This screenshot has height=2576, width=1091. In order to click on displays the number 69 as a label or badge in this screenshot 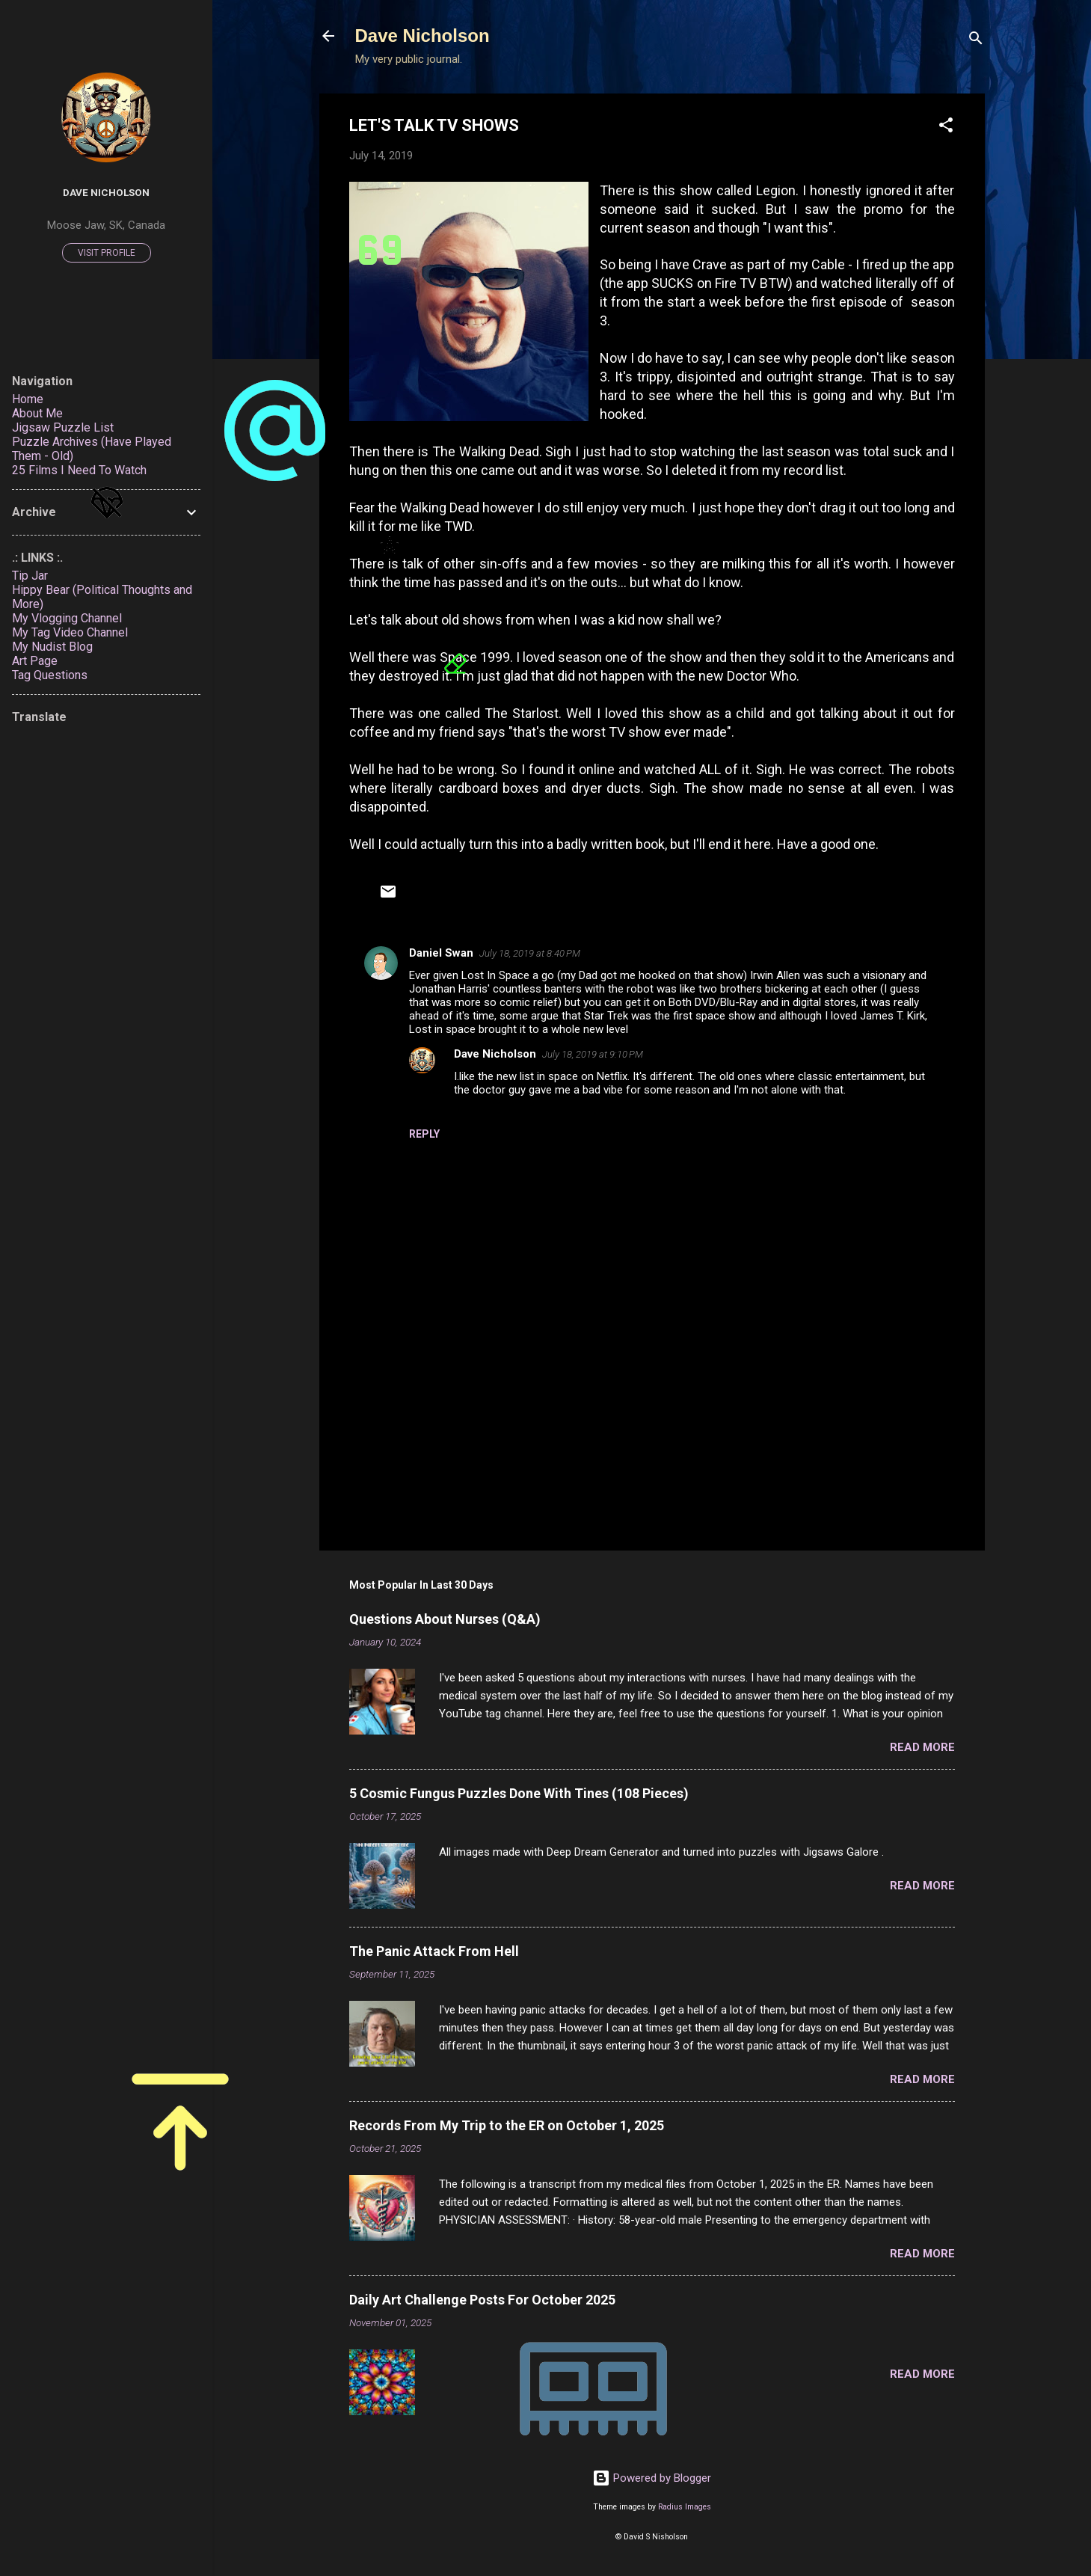, I will do `click(380, 250)`.